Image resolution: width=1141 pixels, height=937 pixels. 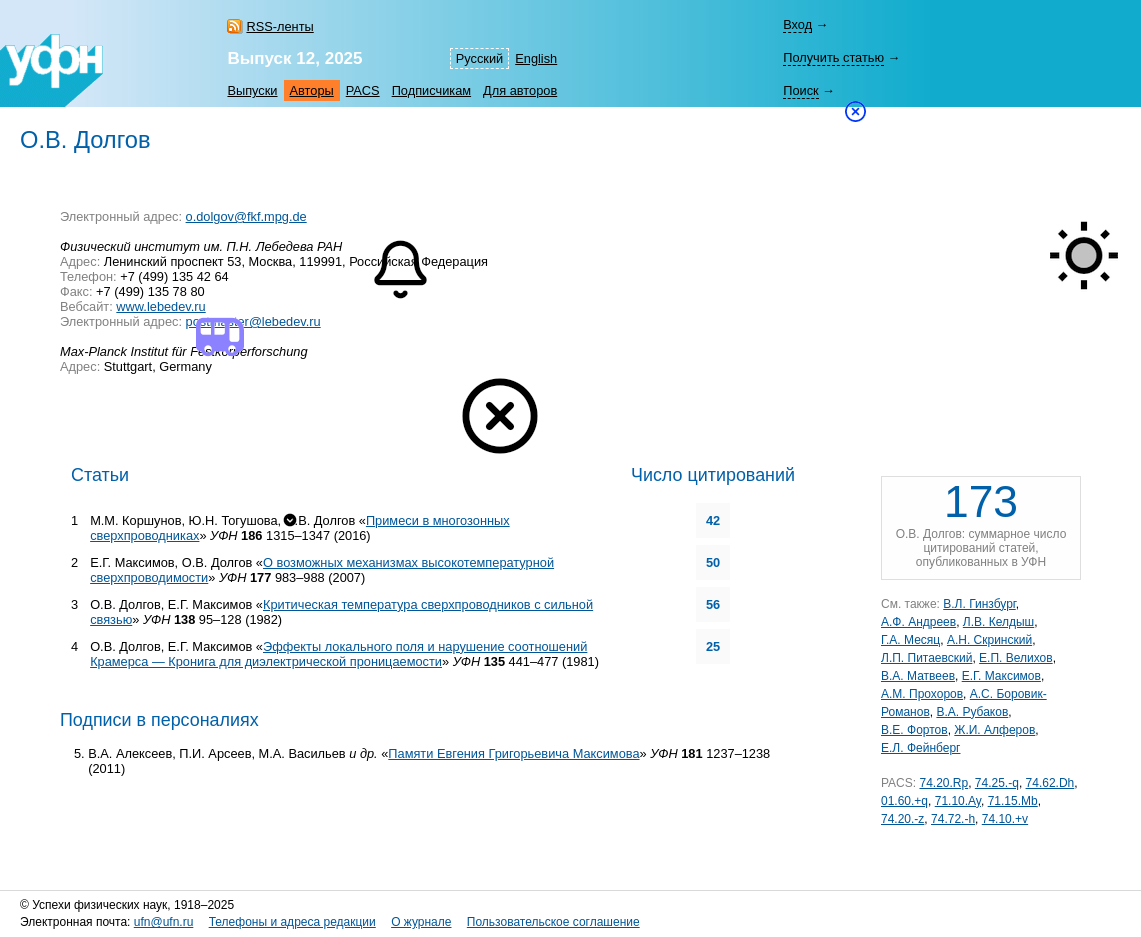 I want to click on close or dismiss a dialog, so click(x=855, y=111).